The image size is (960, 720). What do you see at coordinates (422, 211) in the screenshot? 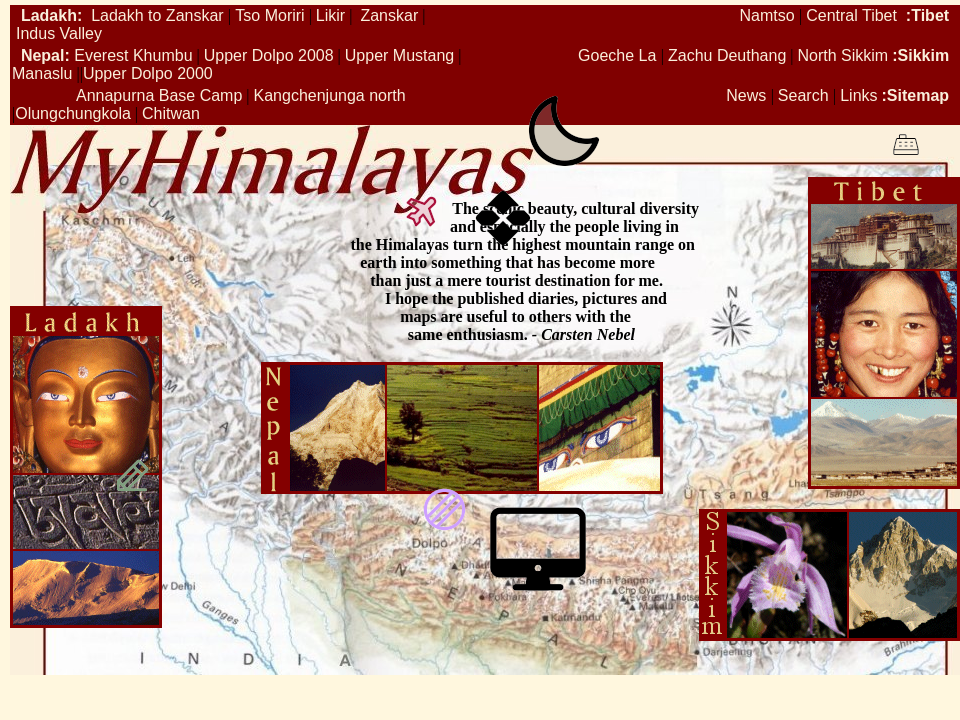
I see `enable airplane mode` at bounding box center [422, 211].